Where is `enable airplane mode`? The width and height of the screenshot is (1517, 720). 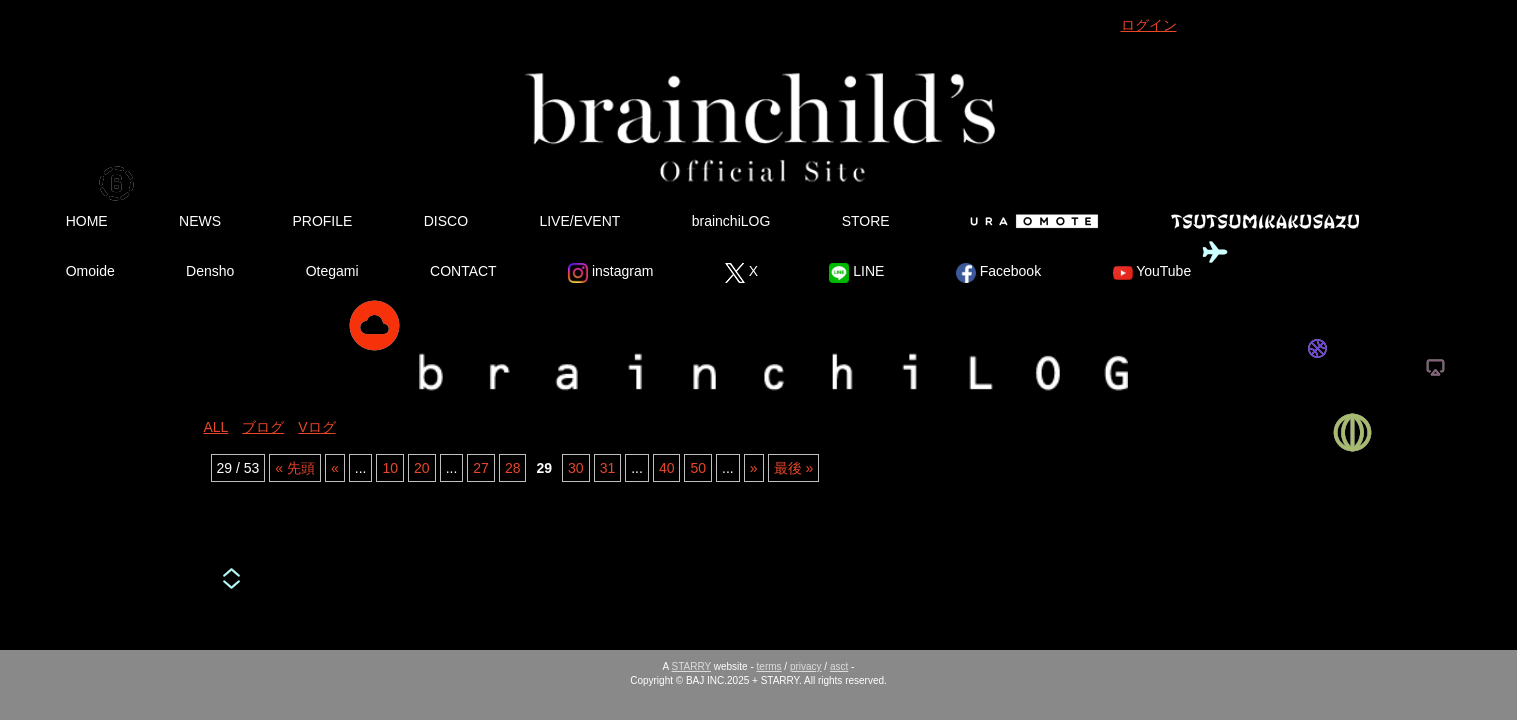
enable airplane mode is located at coordinates (1215, 252).